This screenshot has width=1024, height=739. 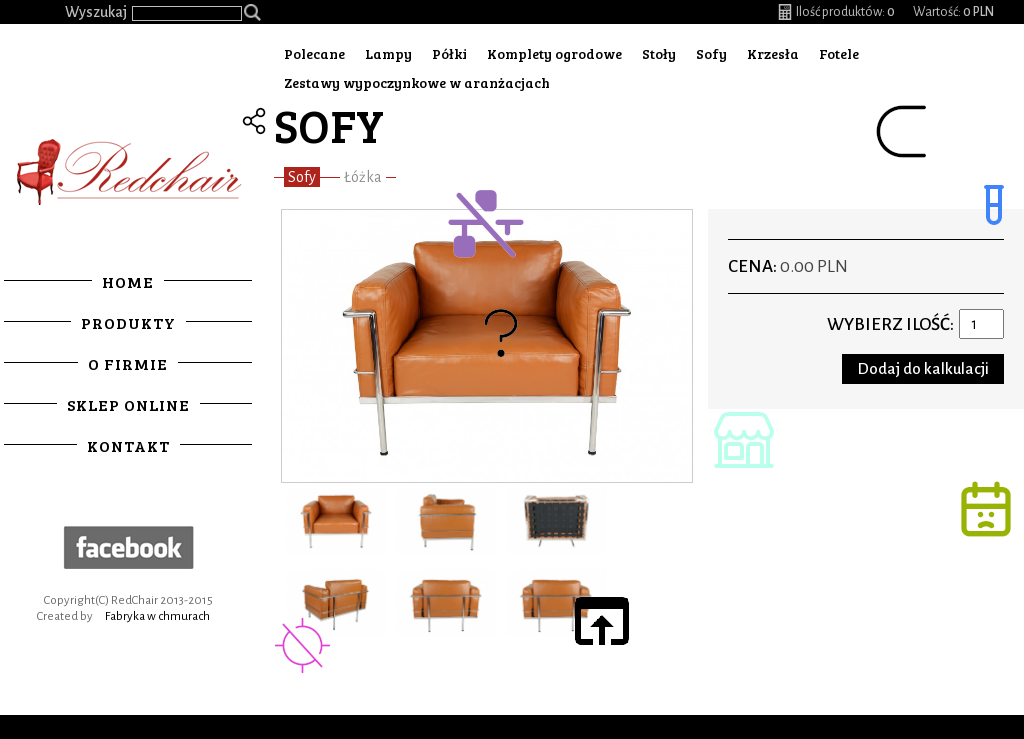 What do you see at coordinates (486, 225) in the screenshot?
I see `indicates network connection unavailable` at bounding box center [486, 225].